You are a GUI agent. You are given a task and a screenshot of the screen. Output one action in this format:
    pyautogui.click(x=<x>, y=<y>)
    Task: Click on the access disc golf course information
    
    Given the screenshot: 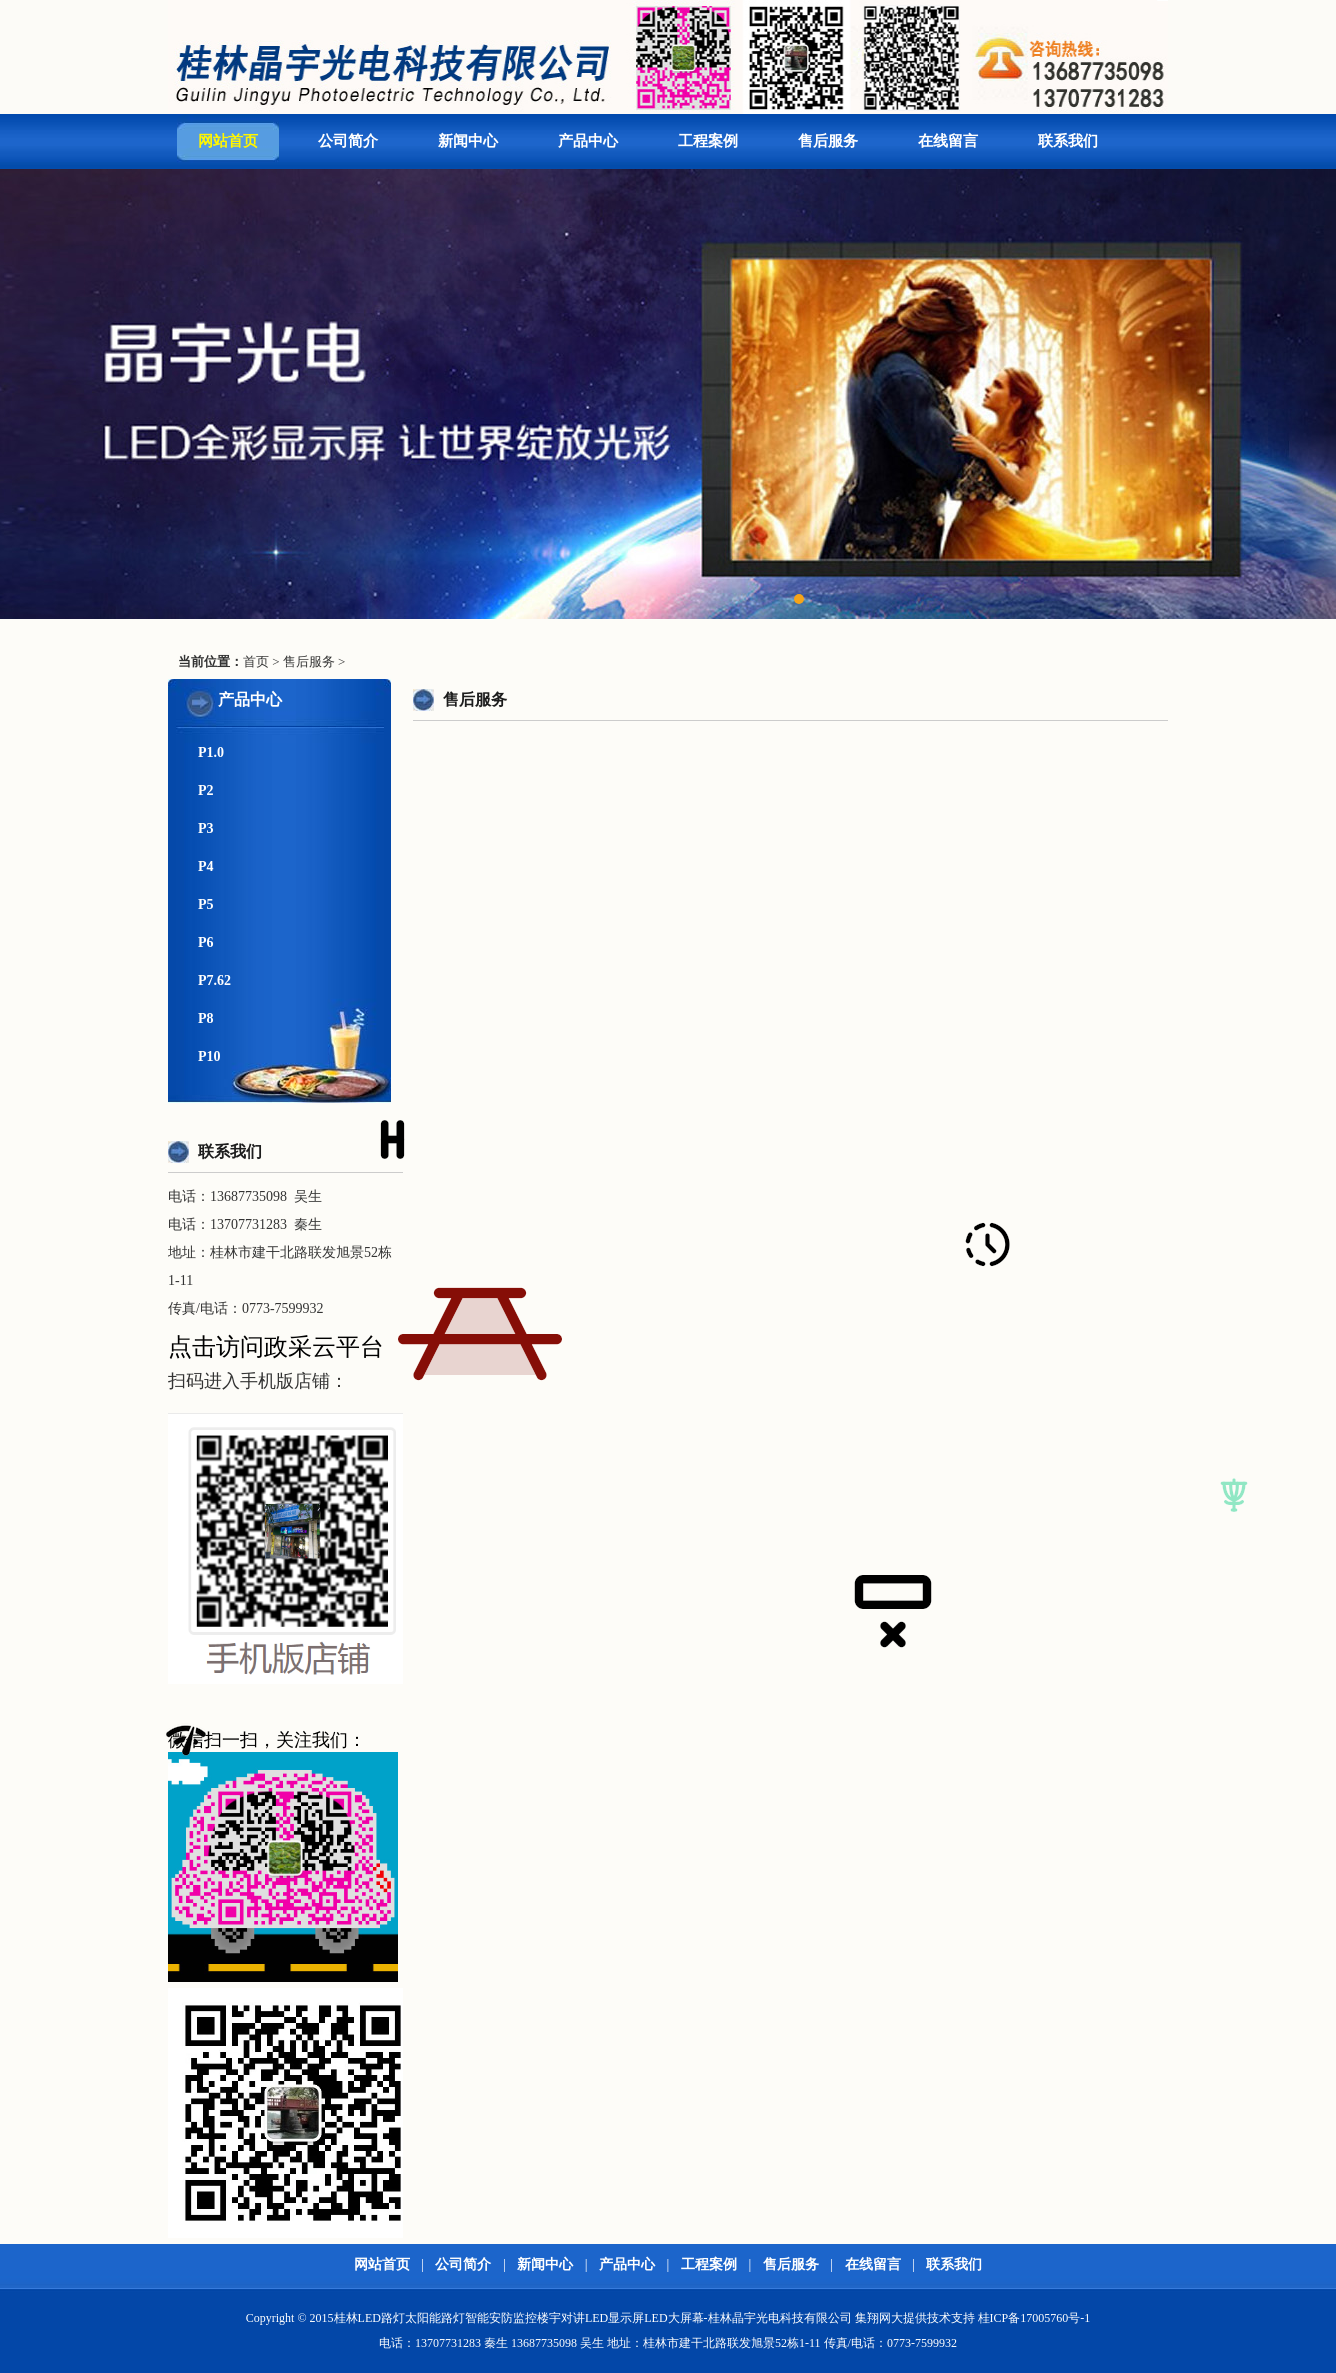 What is the action you would take?
    pyautogui.click(x=1234, y=1495)
    